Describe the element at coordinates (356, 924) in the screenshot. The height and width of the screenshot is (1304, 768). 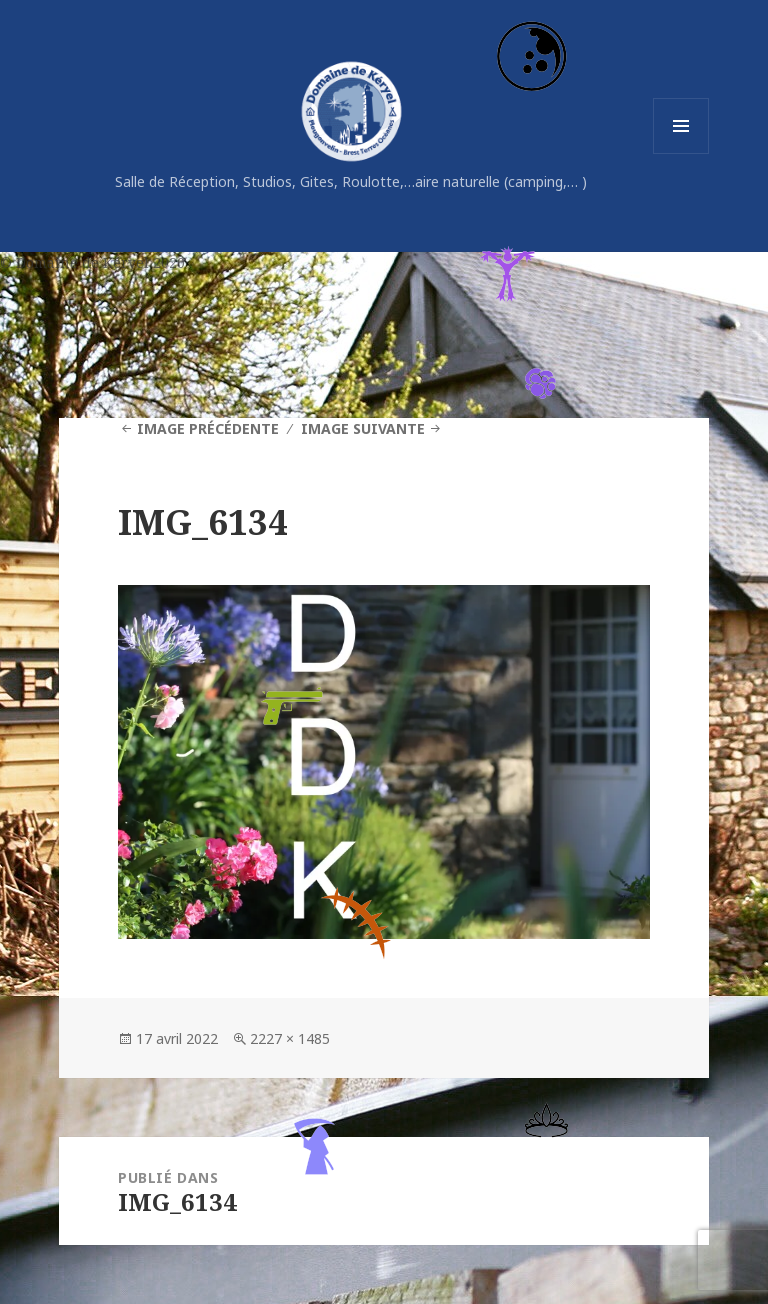
I see `indicates damage or injury status in a game` at that location.